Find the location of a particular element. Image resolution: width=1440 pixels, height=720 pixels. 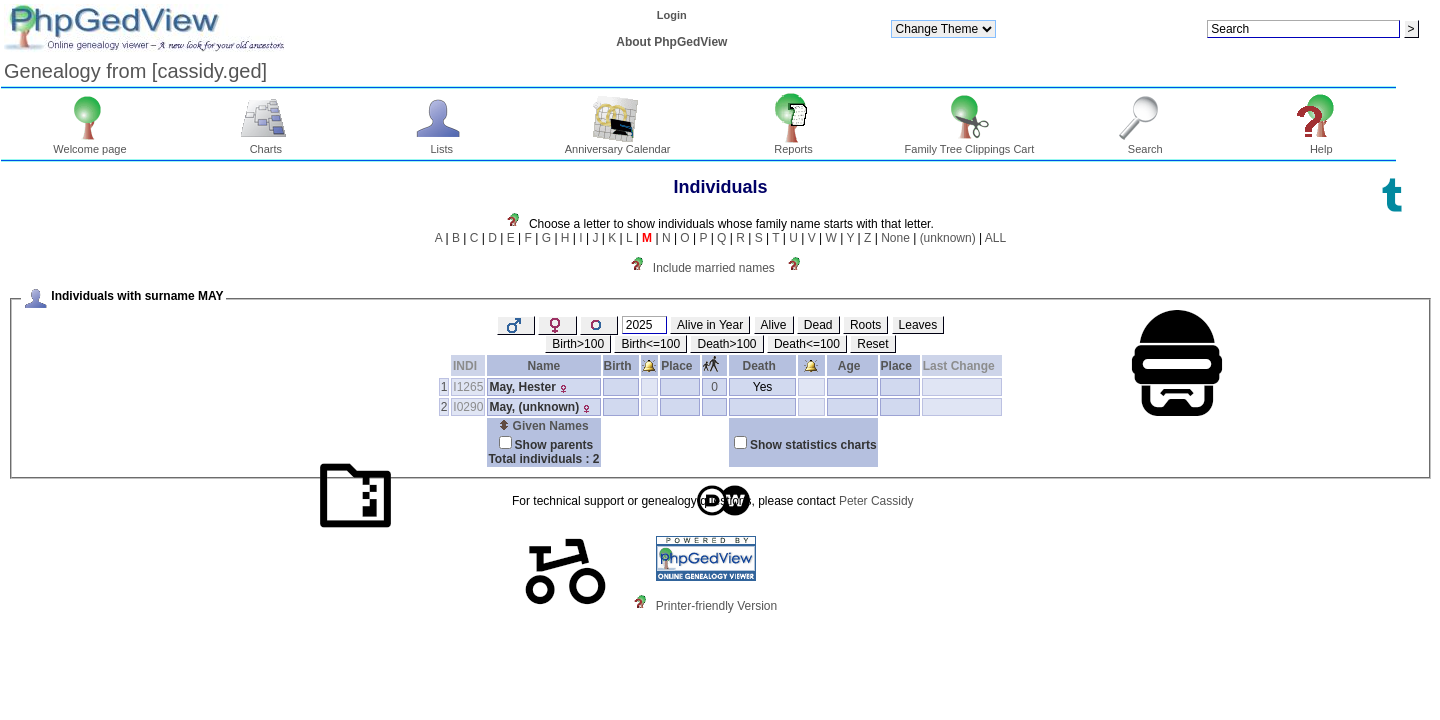

open the Deutsche Welle news app is located at coordinates (723, 500).